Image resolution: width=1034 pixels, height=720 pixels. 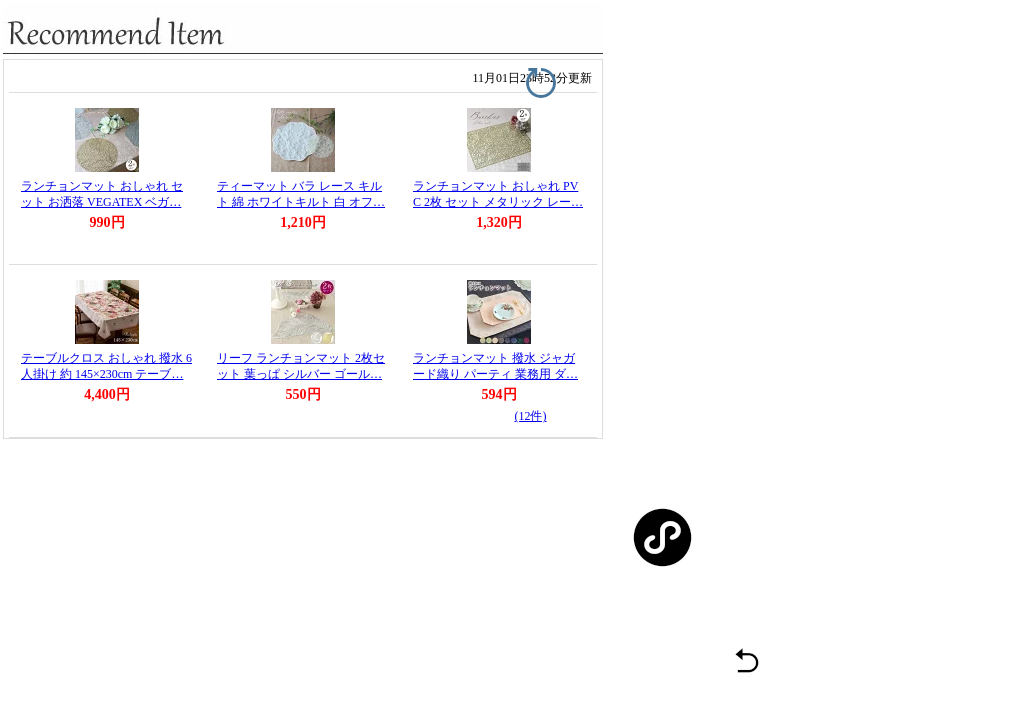 I want to click on open wechat mini program, so click(x=662, y=537).